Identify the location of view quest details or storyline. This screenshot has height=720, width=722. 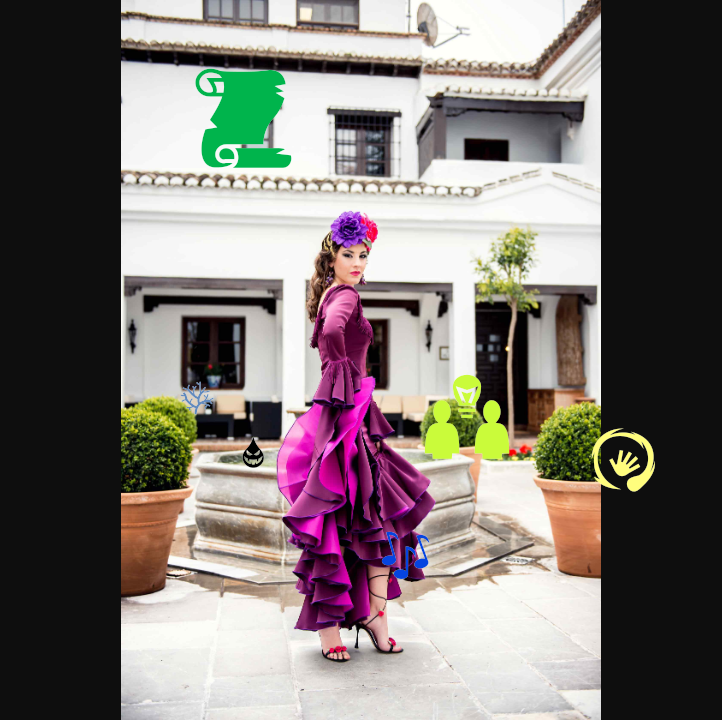
(242, 118).